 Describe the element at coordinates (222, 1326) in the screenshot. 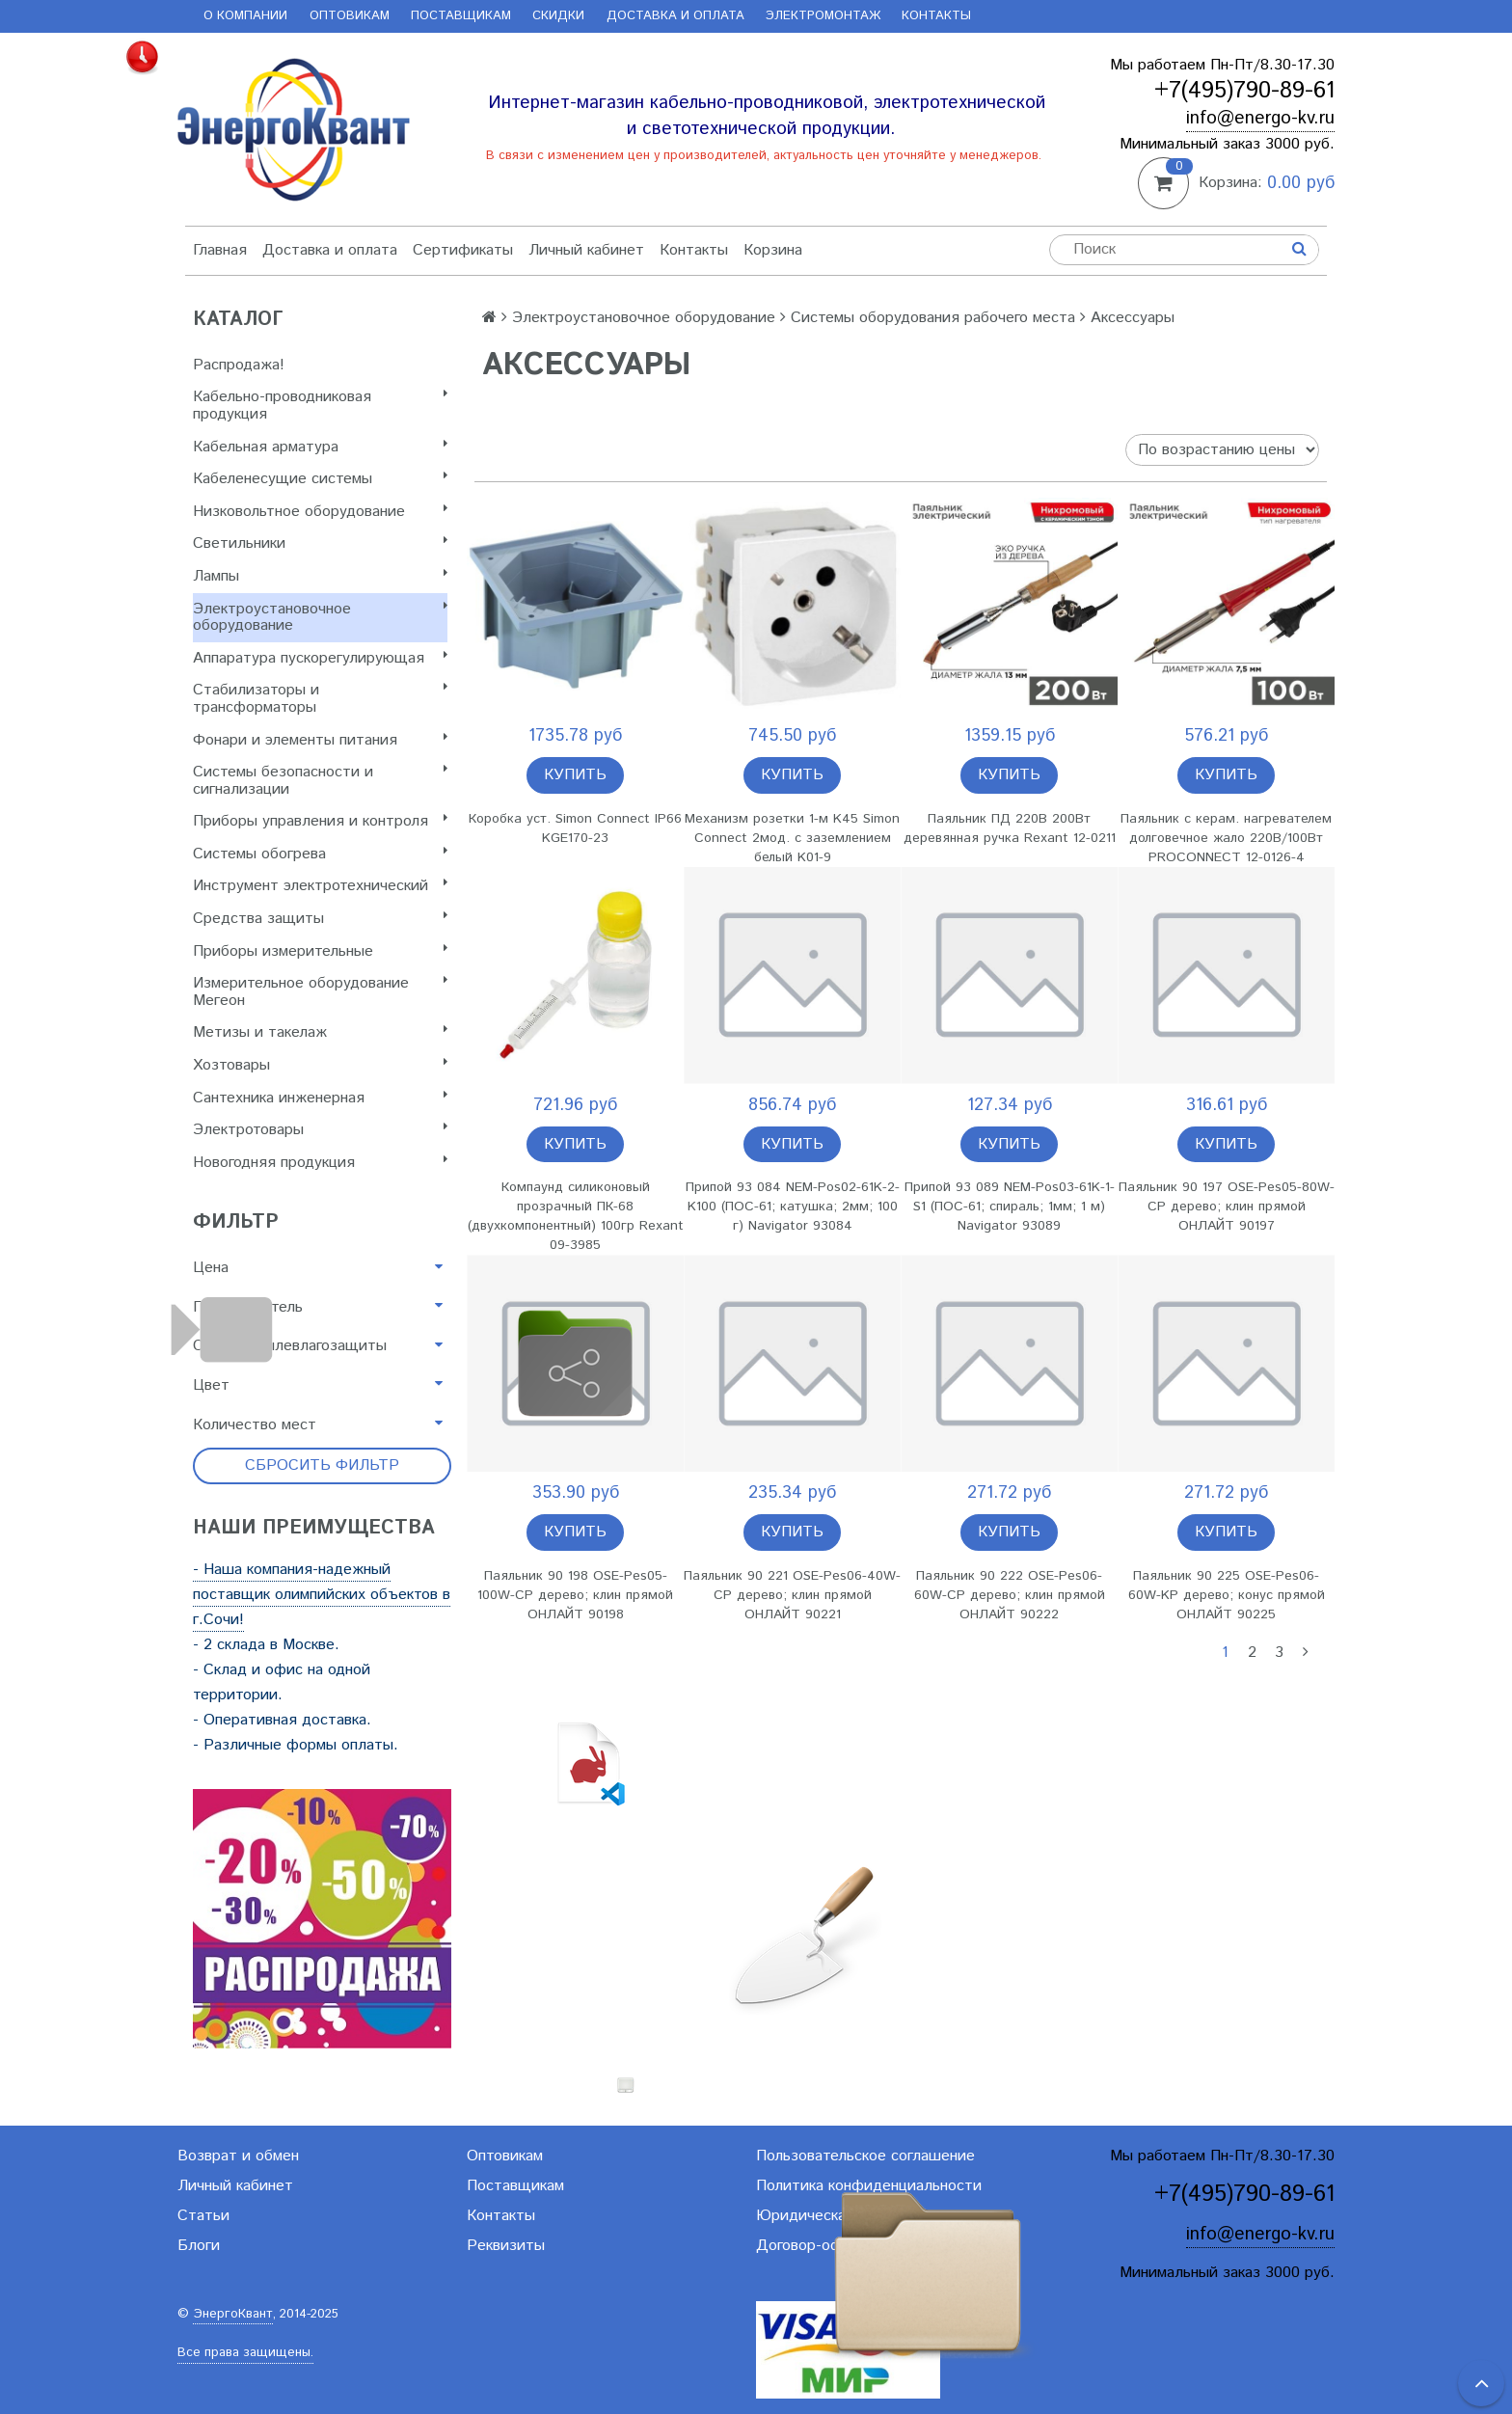

I see `video file type indicator` at that location.